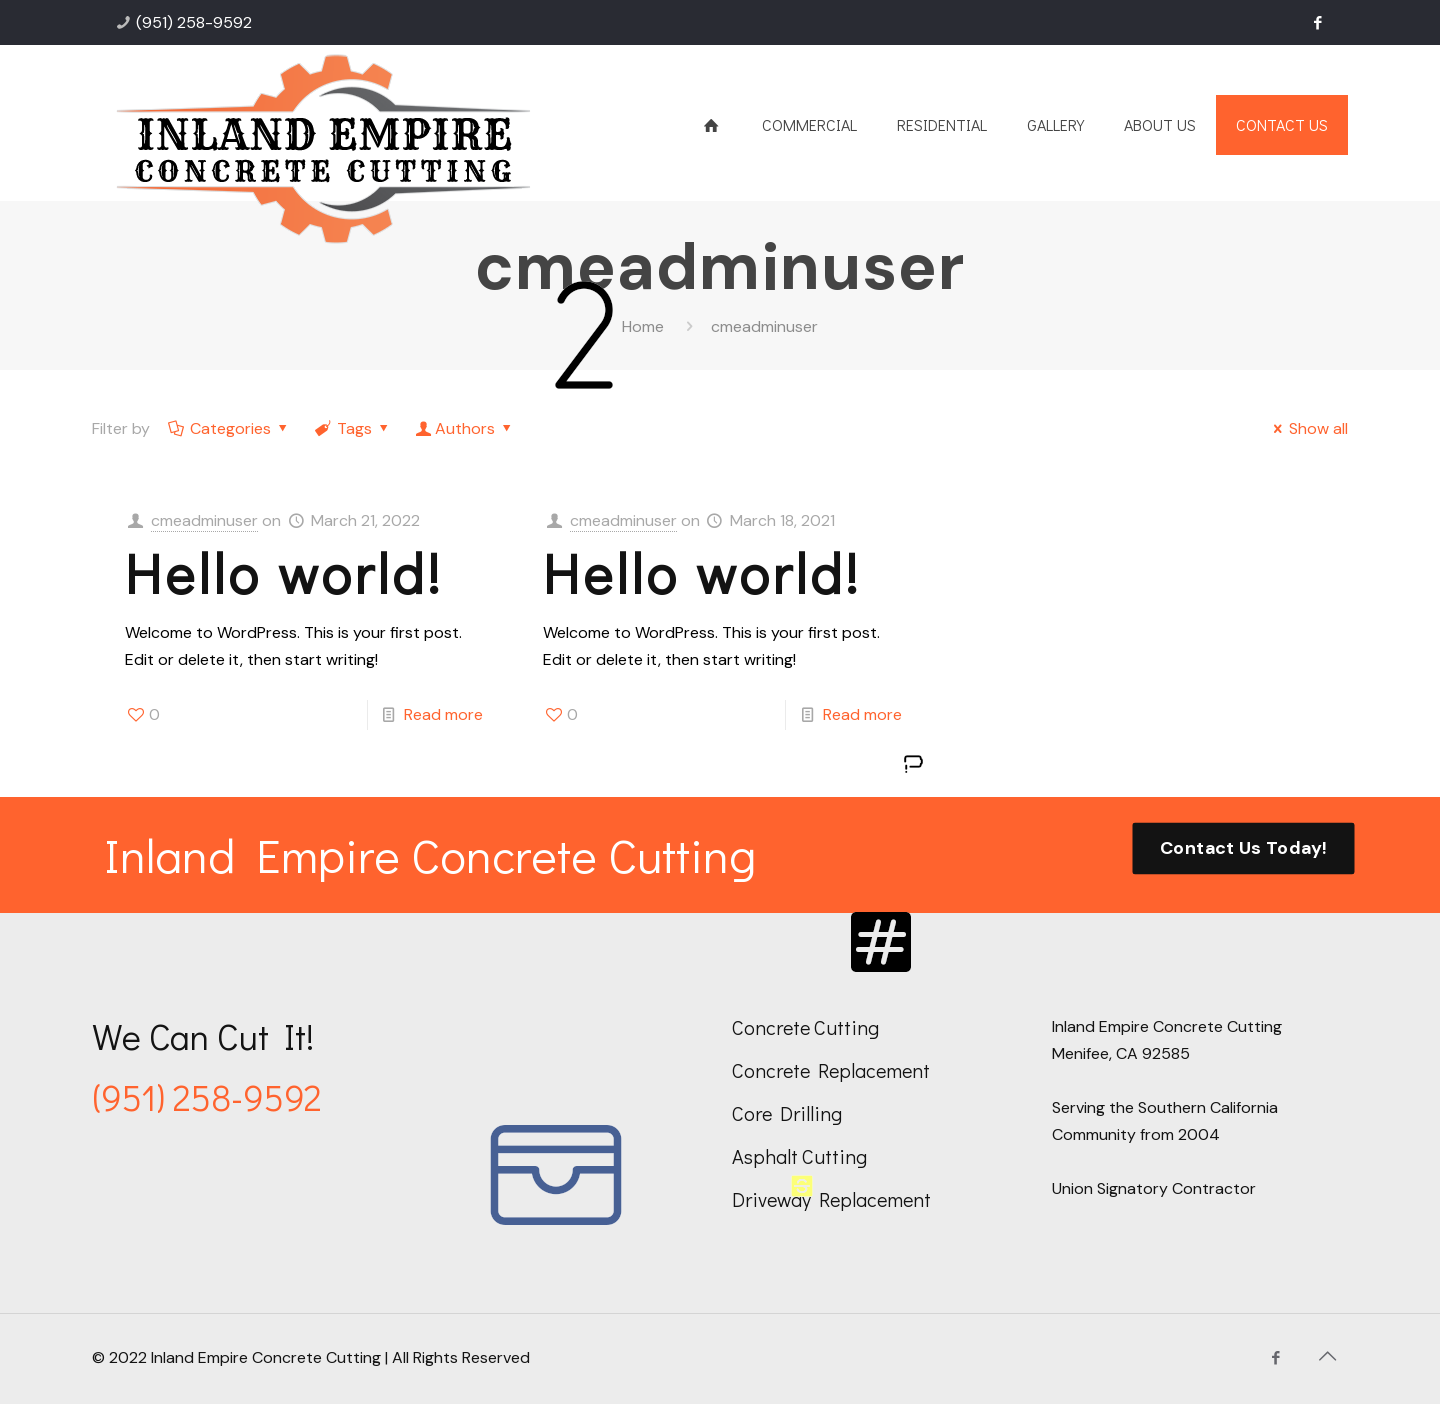 Image resolution: width=1440 pixels, height=1404 pixels. Describe the element at coordinates (881, 942) in the screenshot. I see `view or browse hashtags` at that location.